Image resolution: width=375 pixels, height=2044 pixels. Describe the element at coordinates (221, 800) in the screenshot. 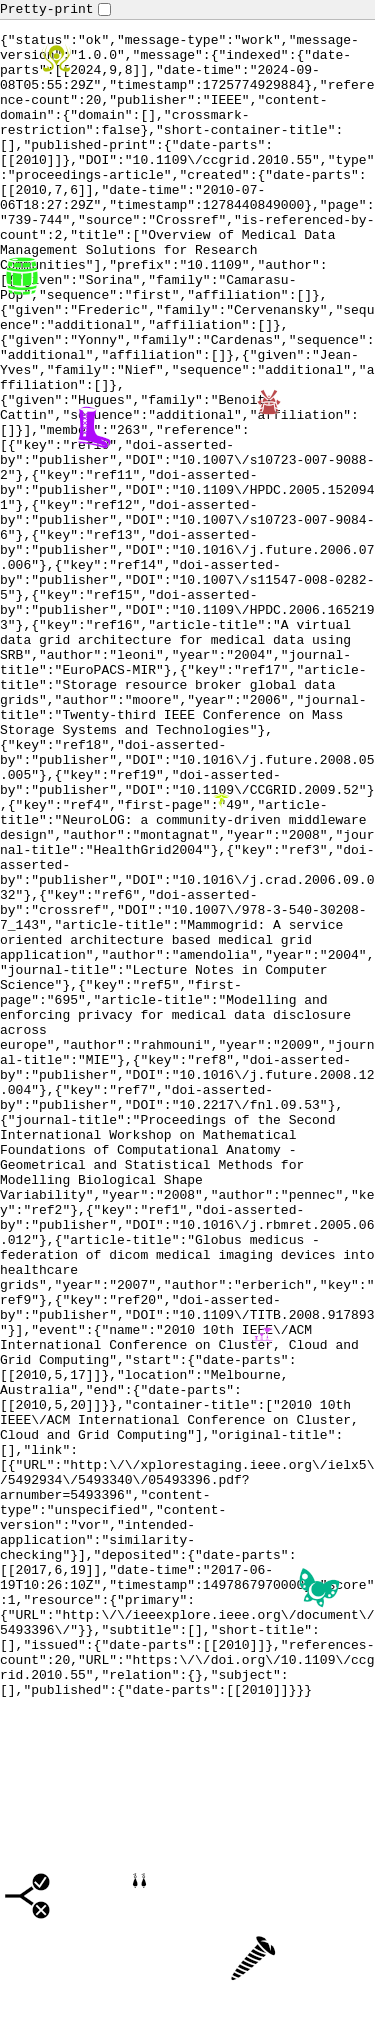

I see `access spell book or magic abilities` at that location.